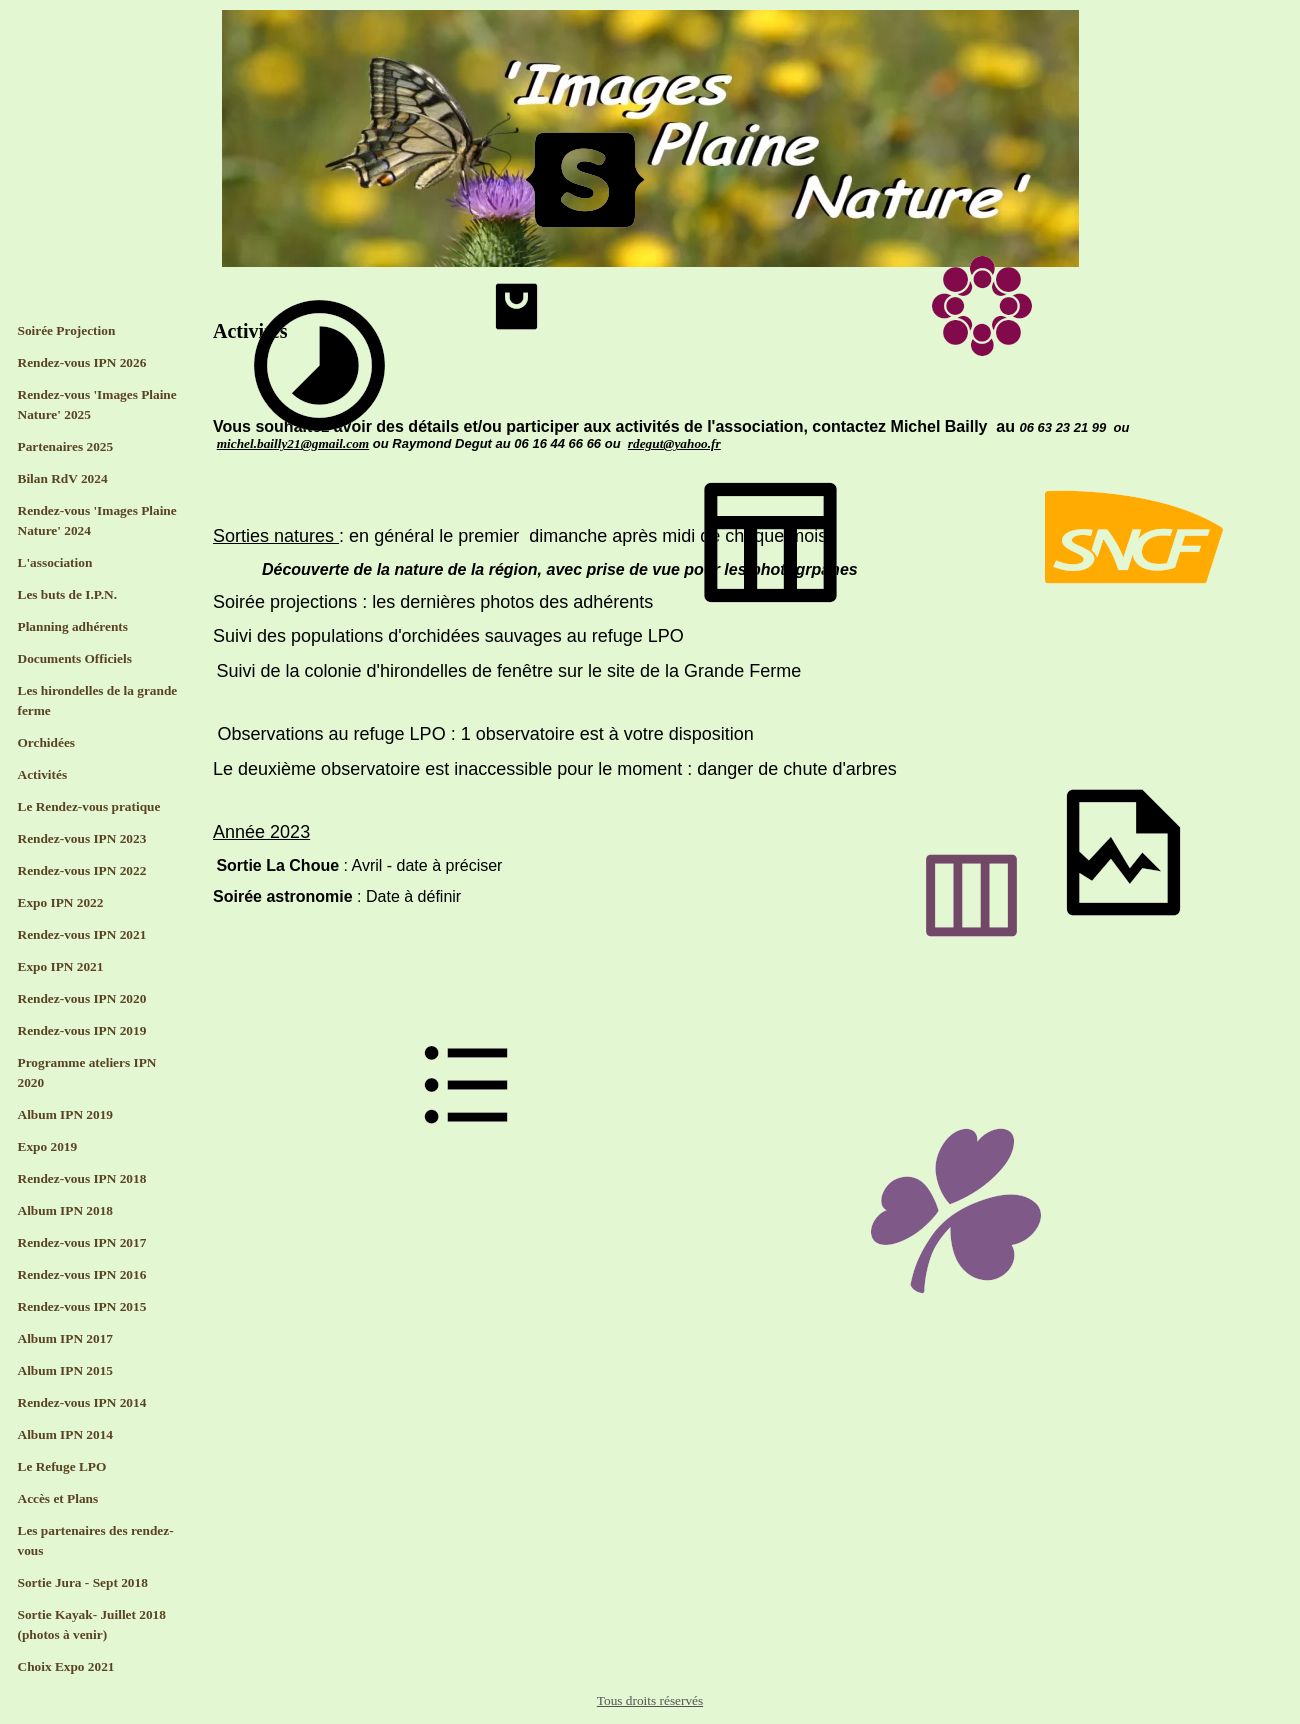 This screenshot has height=1724, width=1300. I want to click on switch to kanban board view, so click(971, 895).